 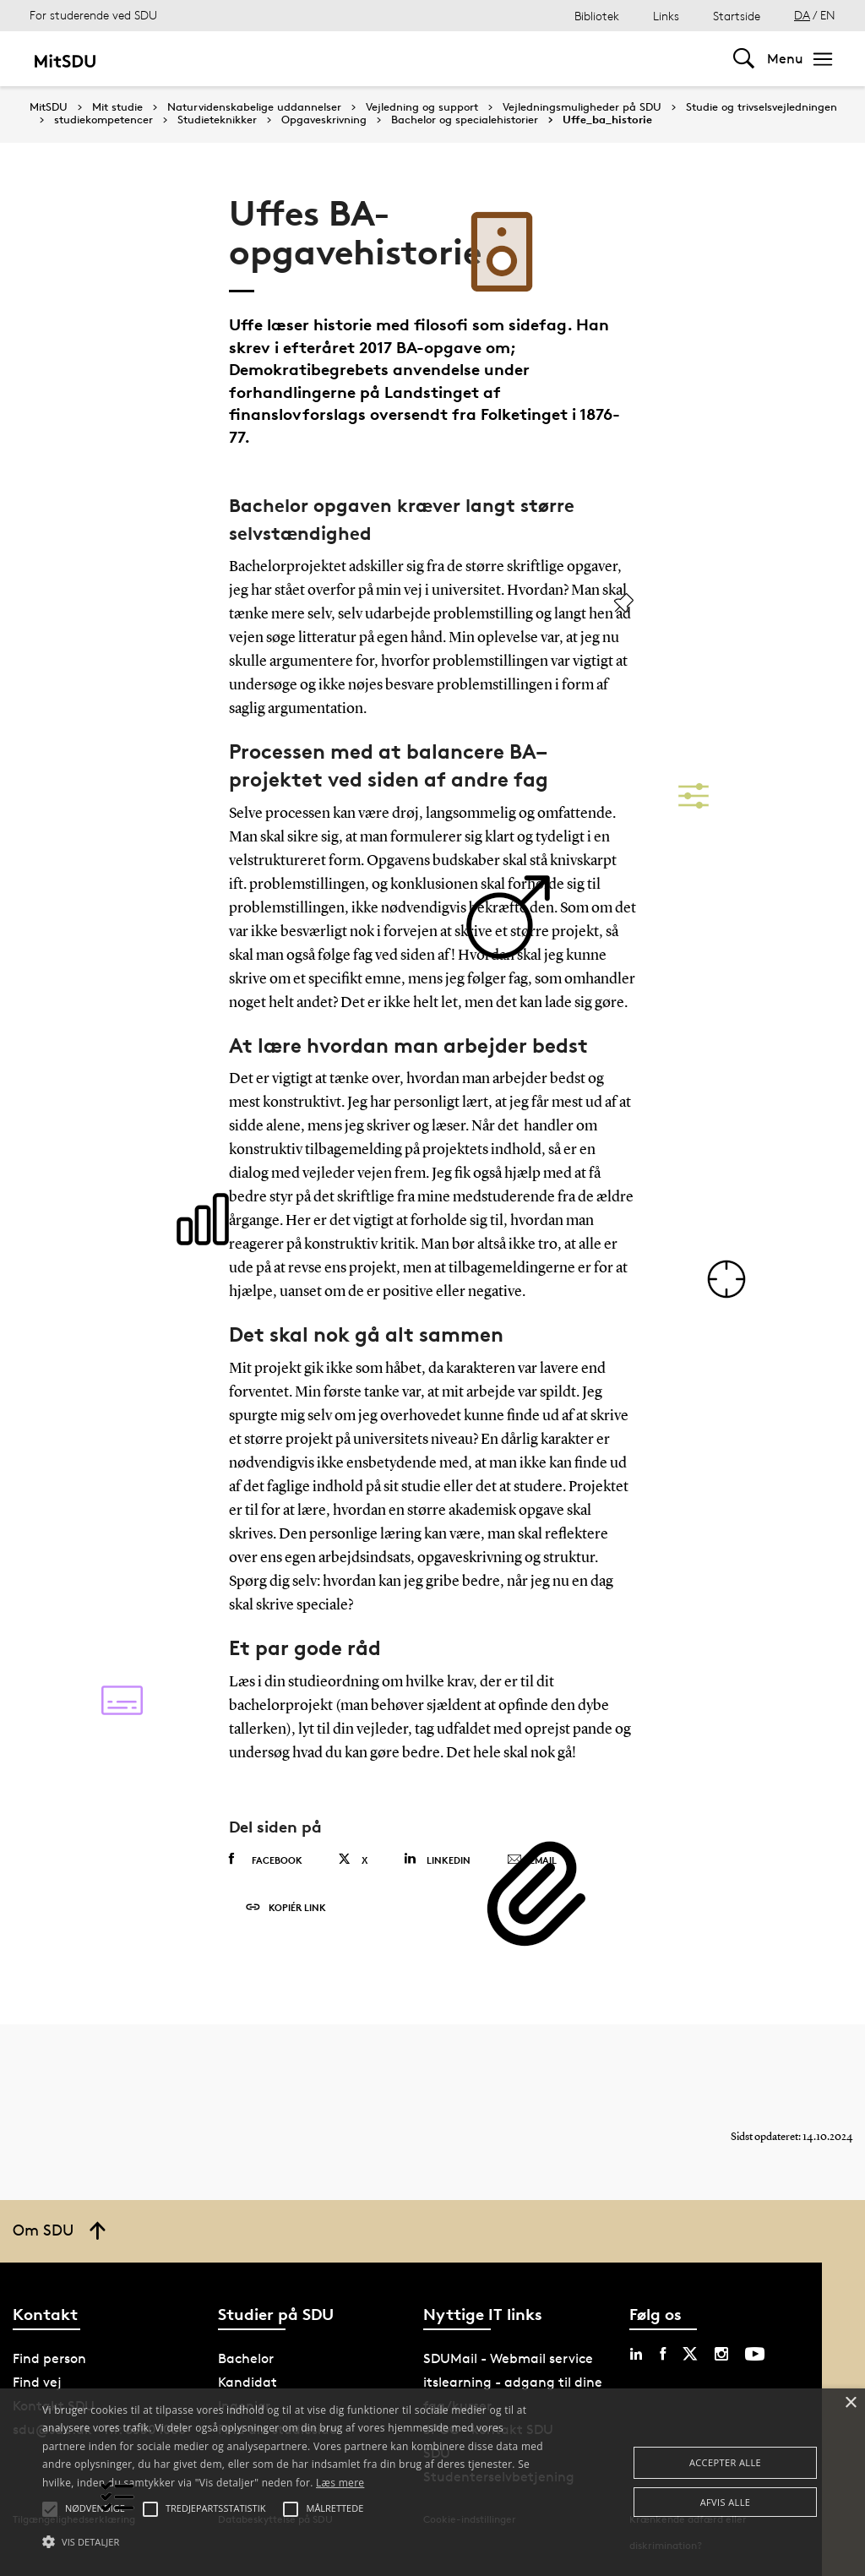 I want to click on attach a file to your message, so click(x=535, y=1893).